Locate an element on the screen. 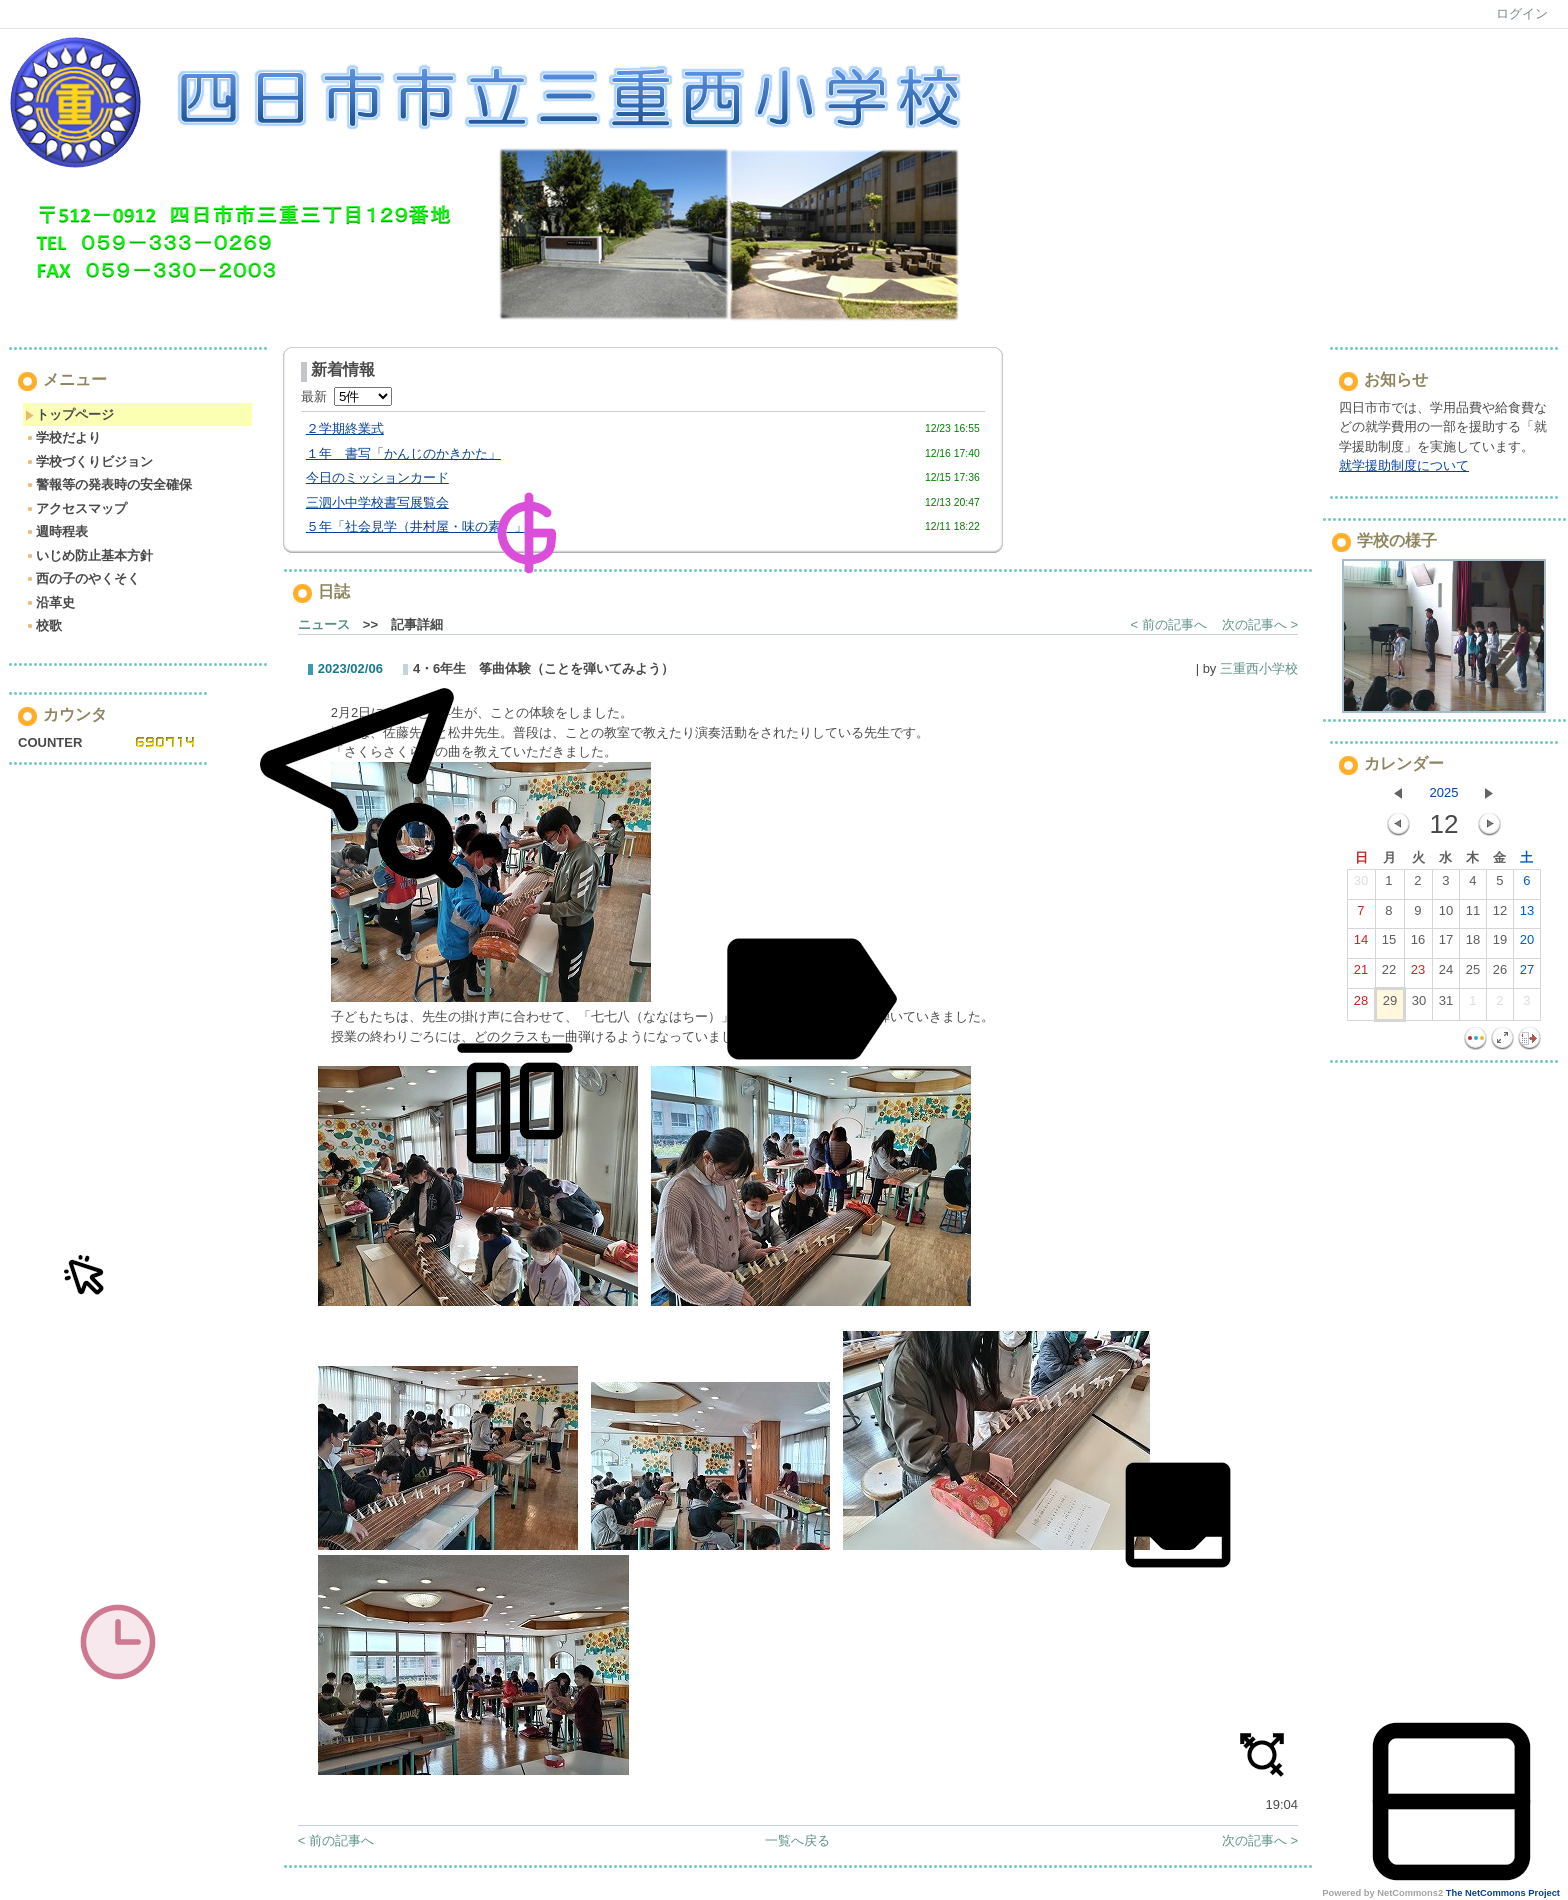 The image size is (1568, 1900). search for a location on the map is located at coordinates (358, 783).